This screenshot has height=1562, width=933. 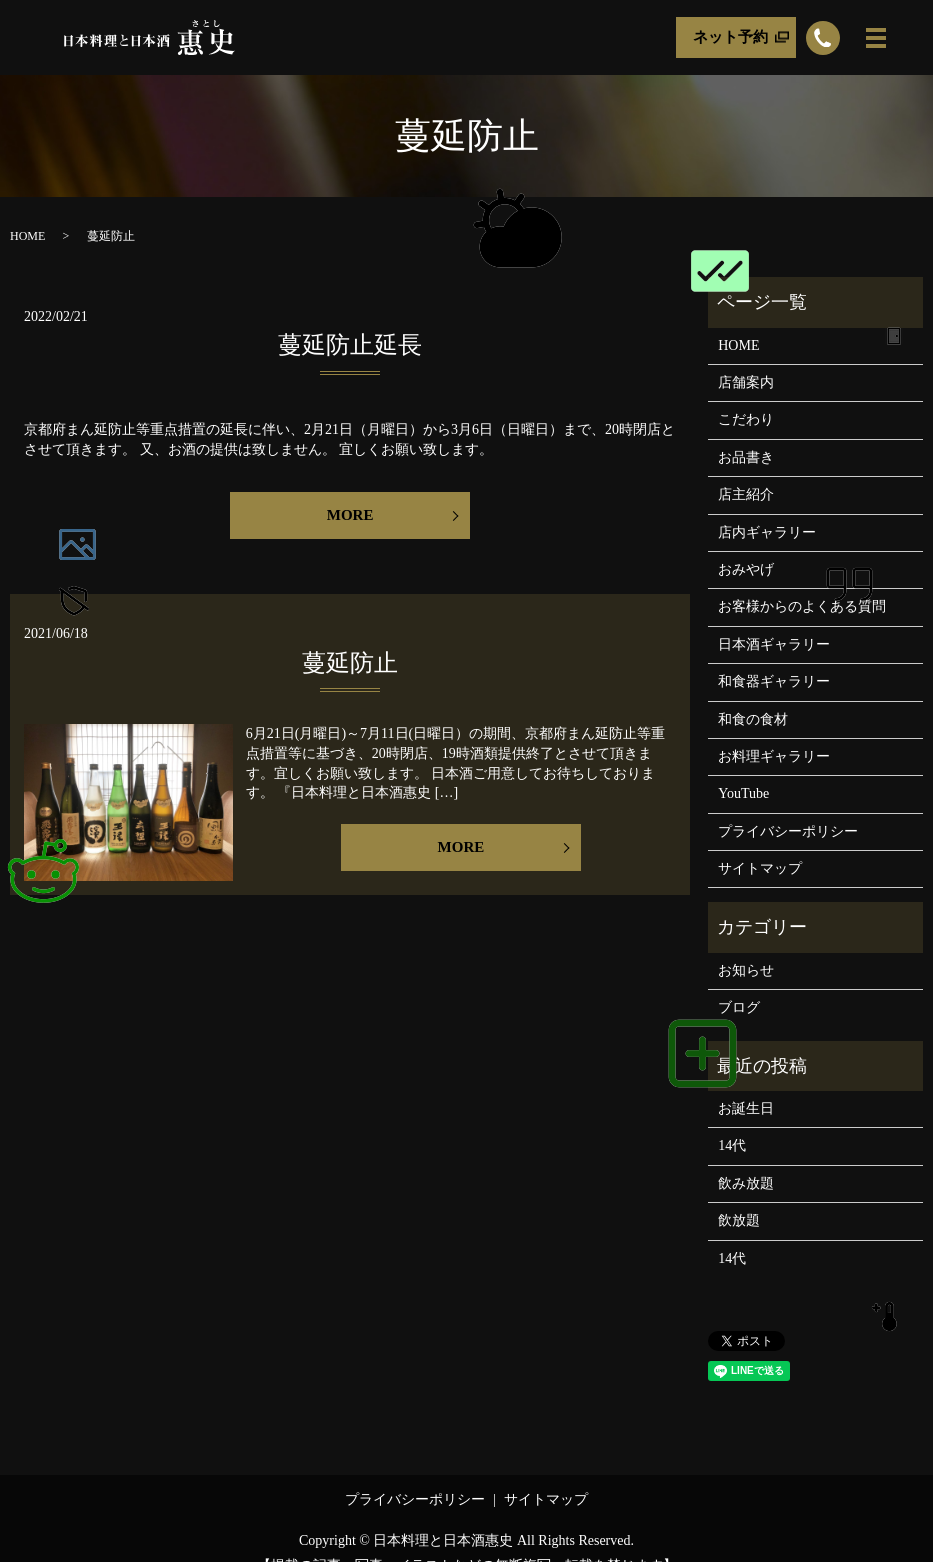 I want to click on security or protection is disabled, so click(x=74, y=601).